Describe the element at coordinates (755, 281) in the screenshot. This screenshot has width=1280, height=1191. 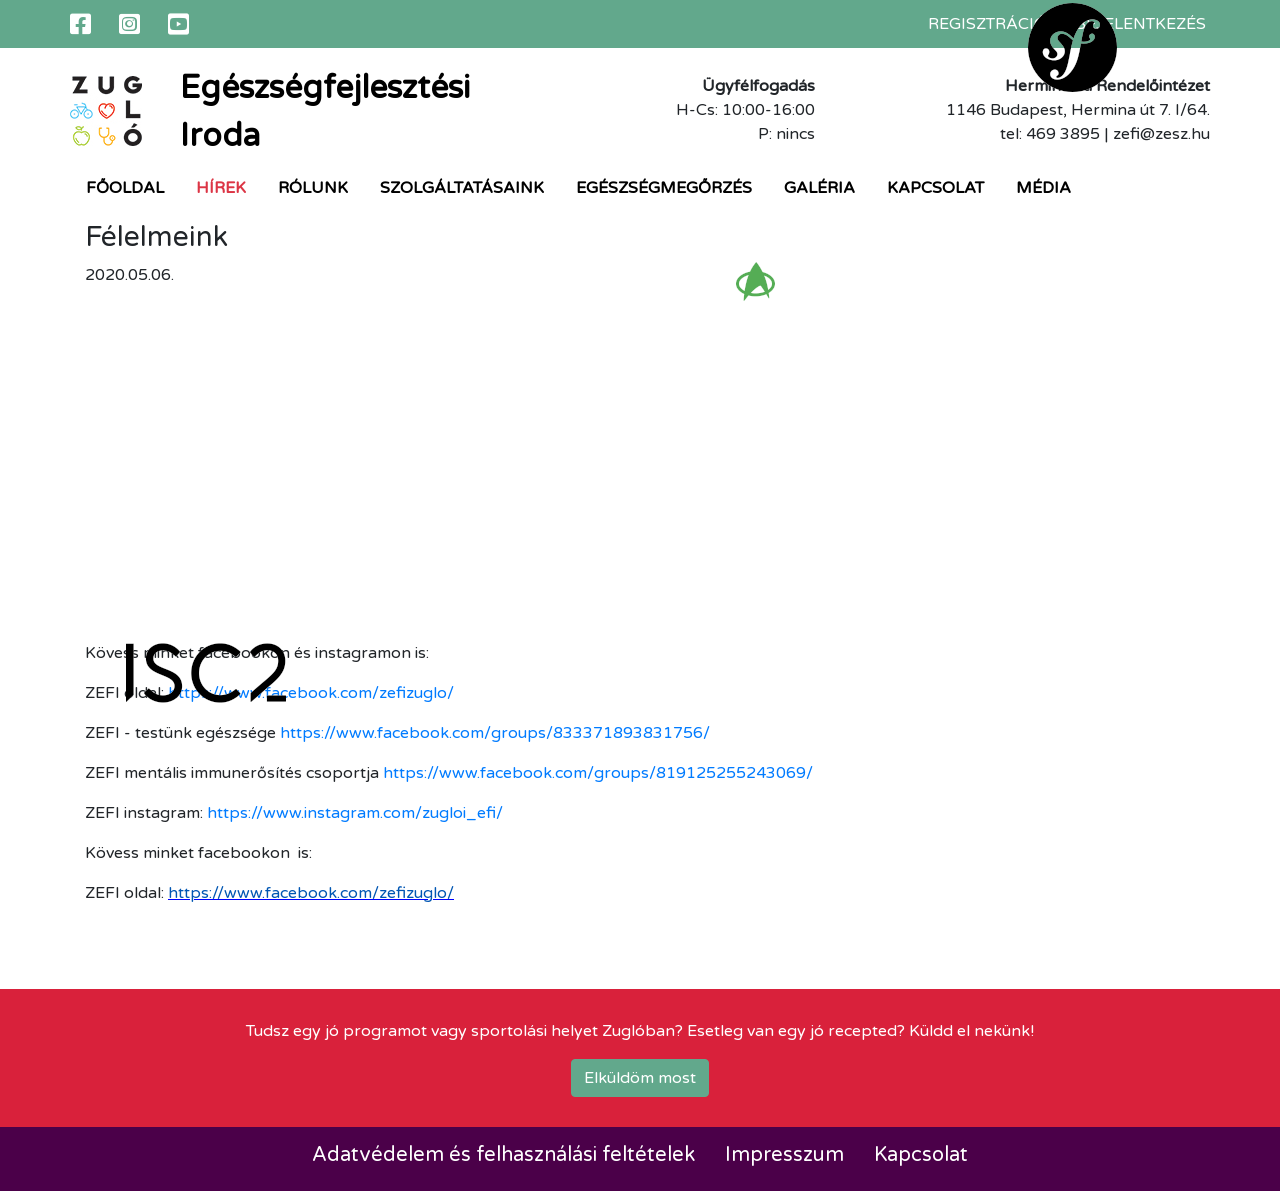
I see `Star Trek franchise logo` at that location.